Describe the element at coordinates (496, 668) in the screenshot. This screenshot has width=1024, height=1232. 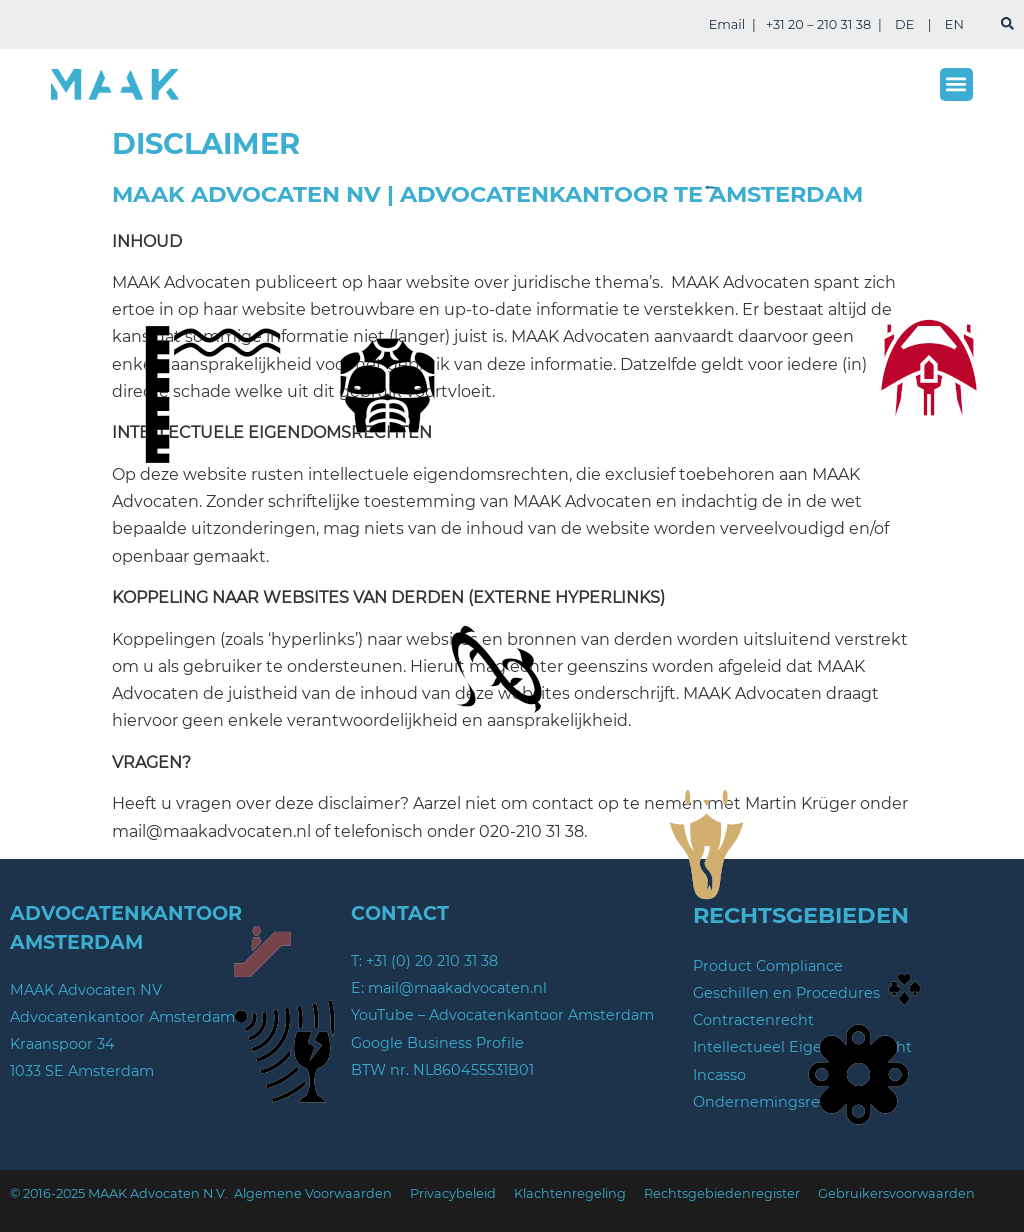
I see `use vine whip ability or attack` at that location.